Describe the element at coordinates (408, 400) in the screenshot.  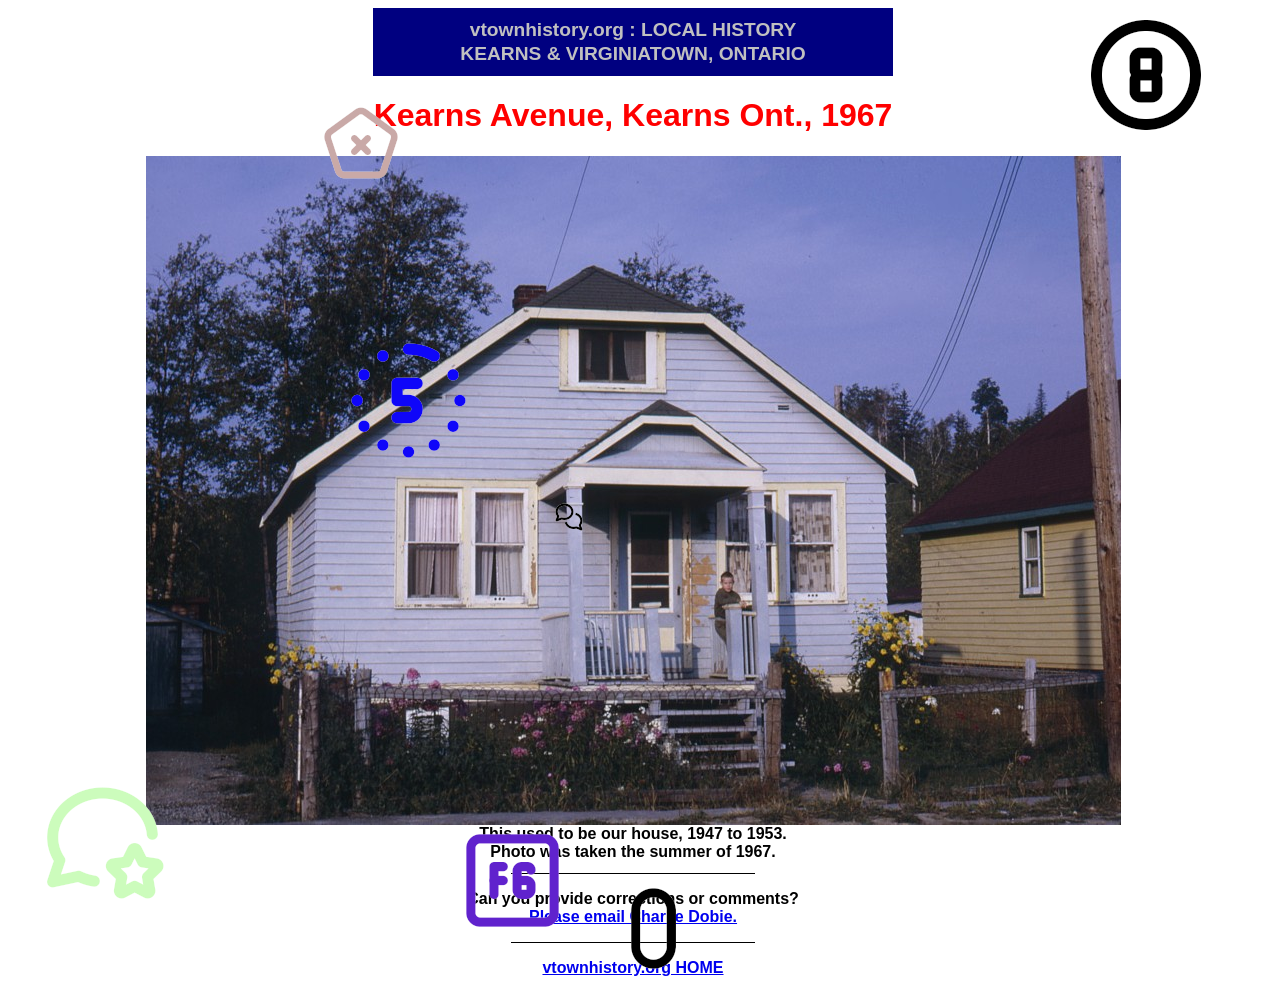
I see `set timer or countdown for 5 minutes` at that location.